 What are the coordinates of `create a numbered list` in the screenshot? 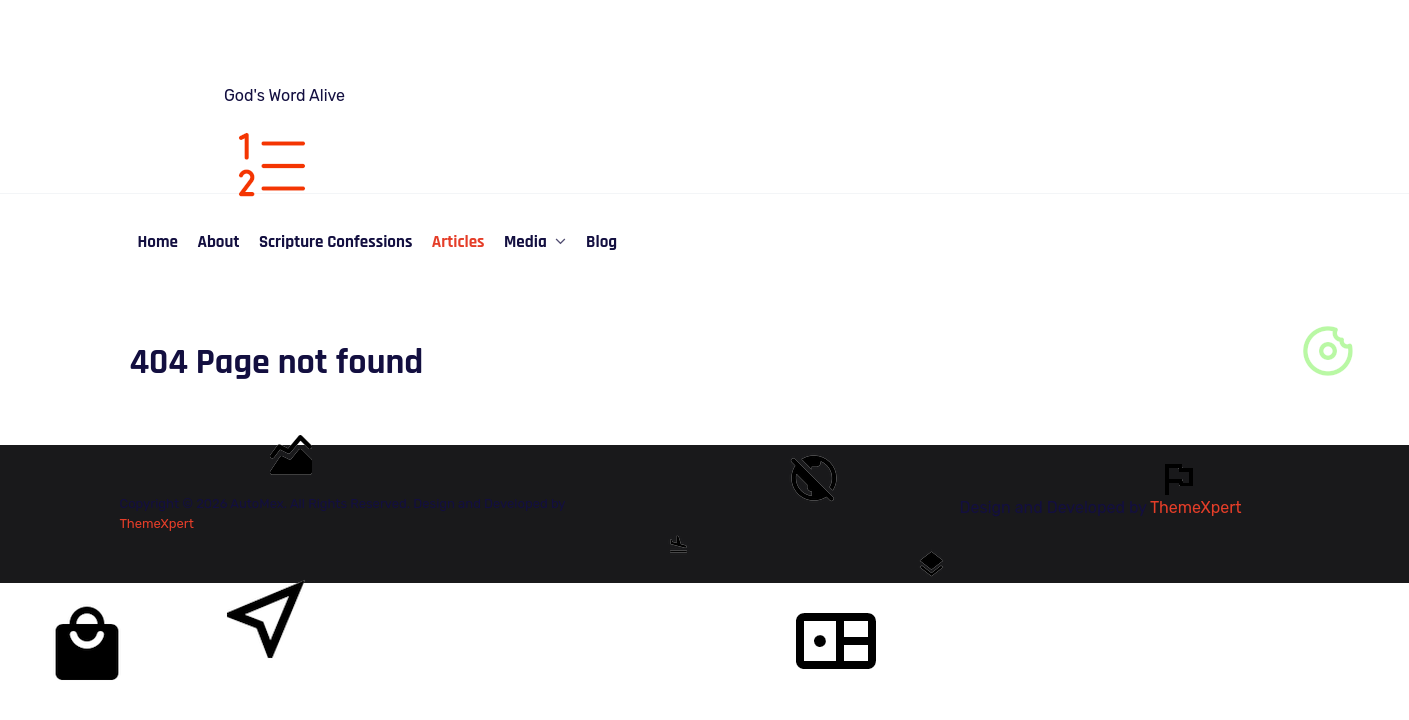 It's located at (272, 166).